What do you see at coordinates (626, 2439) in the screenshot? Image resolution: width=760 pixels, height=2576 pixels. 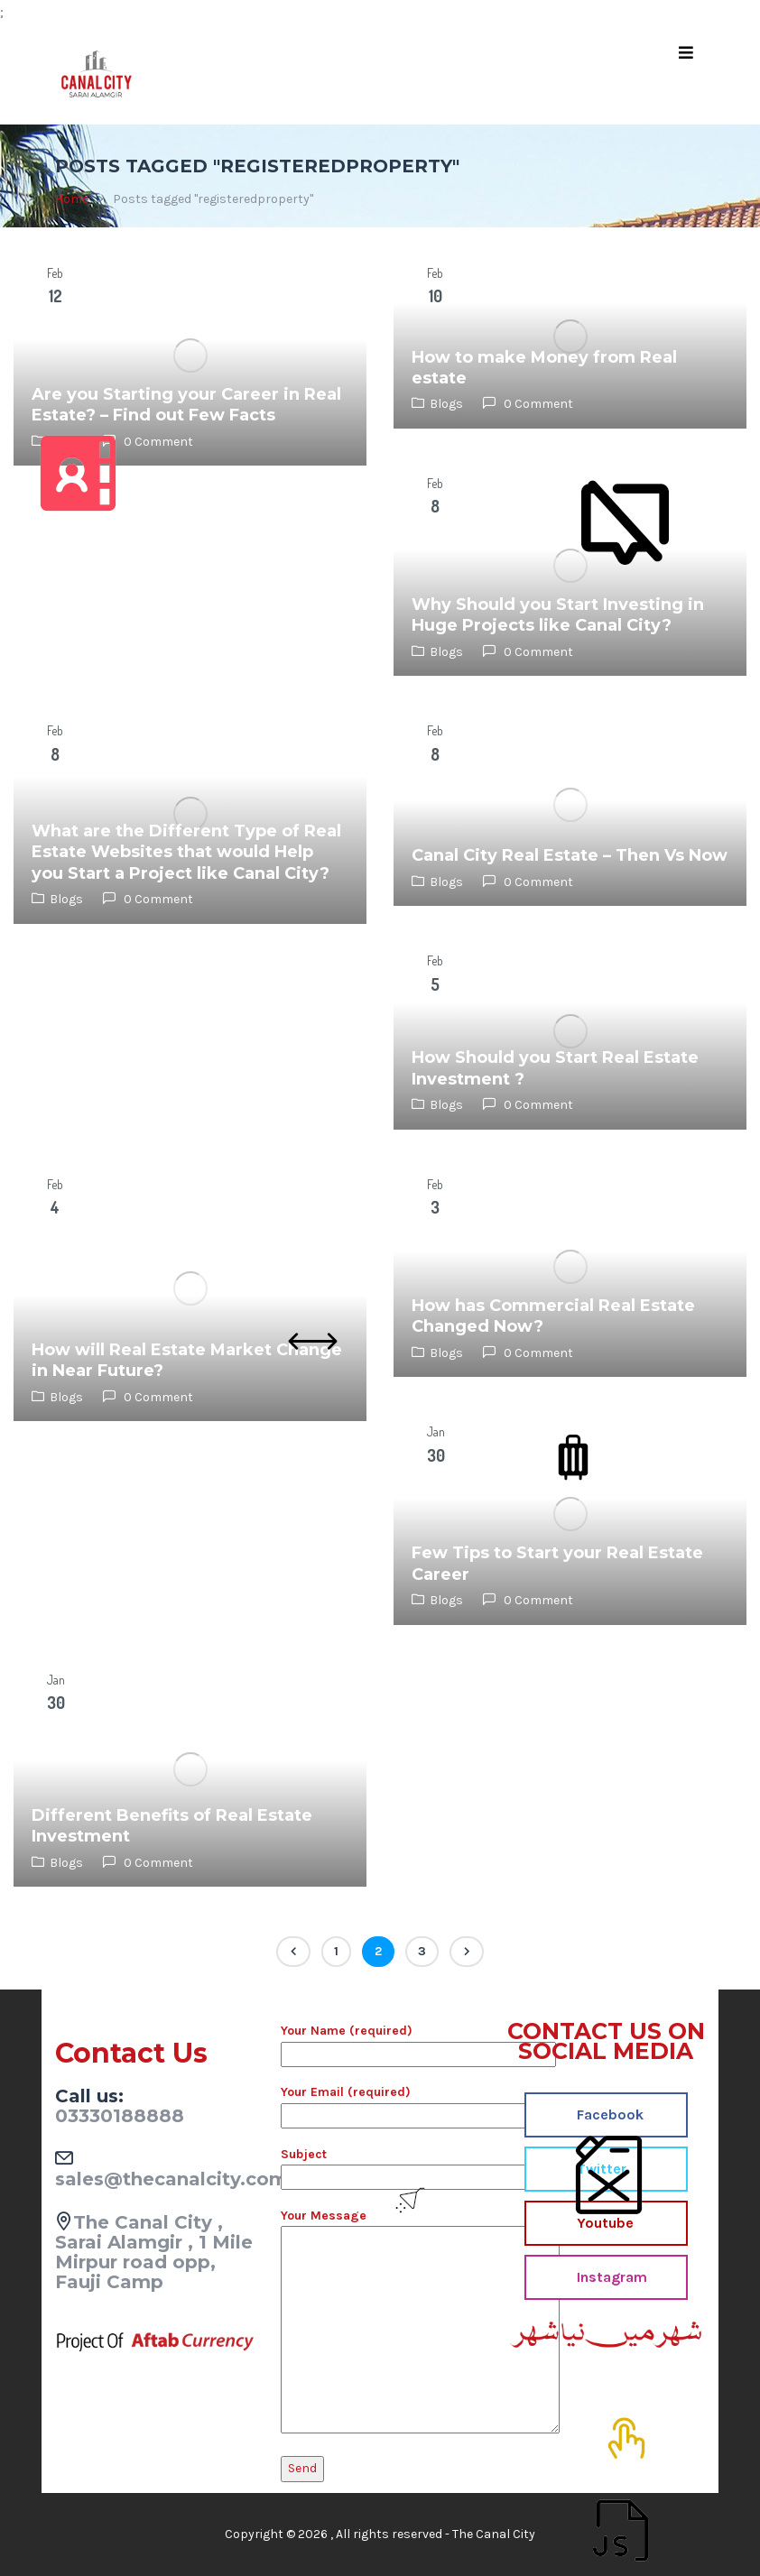 I see `tap to interact with this element` at bounding box center [626, 2439].